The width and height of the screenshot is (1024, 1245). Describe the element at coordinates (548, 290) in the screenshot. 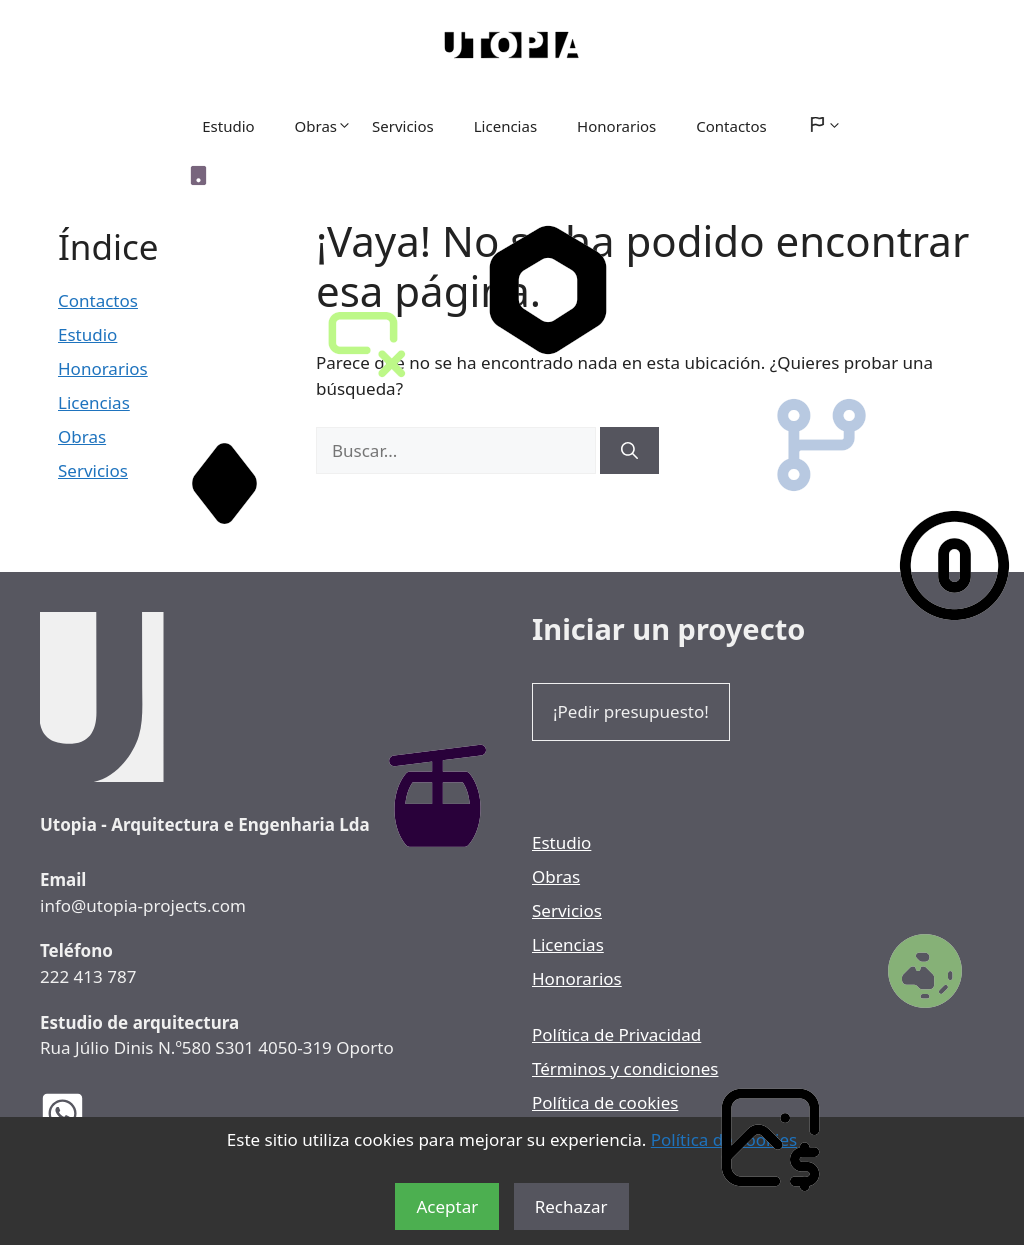

I see `access assembly or build tools` at that location.